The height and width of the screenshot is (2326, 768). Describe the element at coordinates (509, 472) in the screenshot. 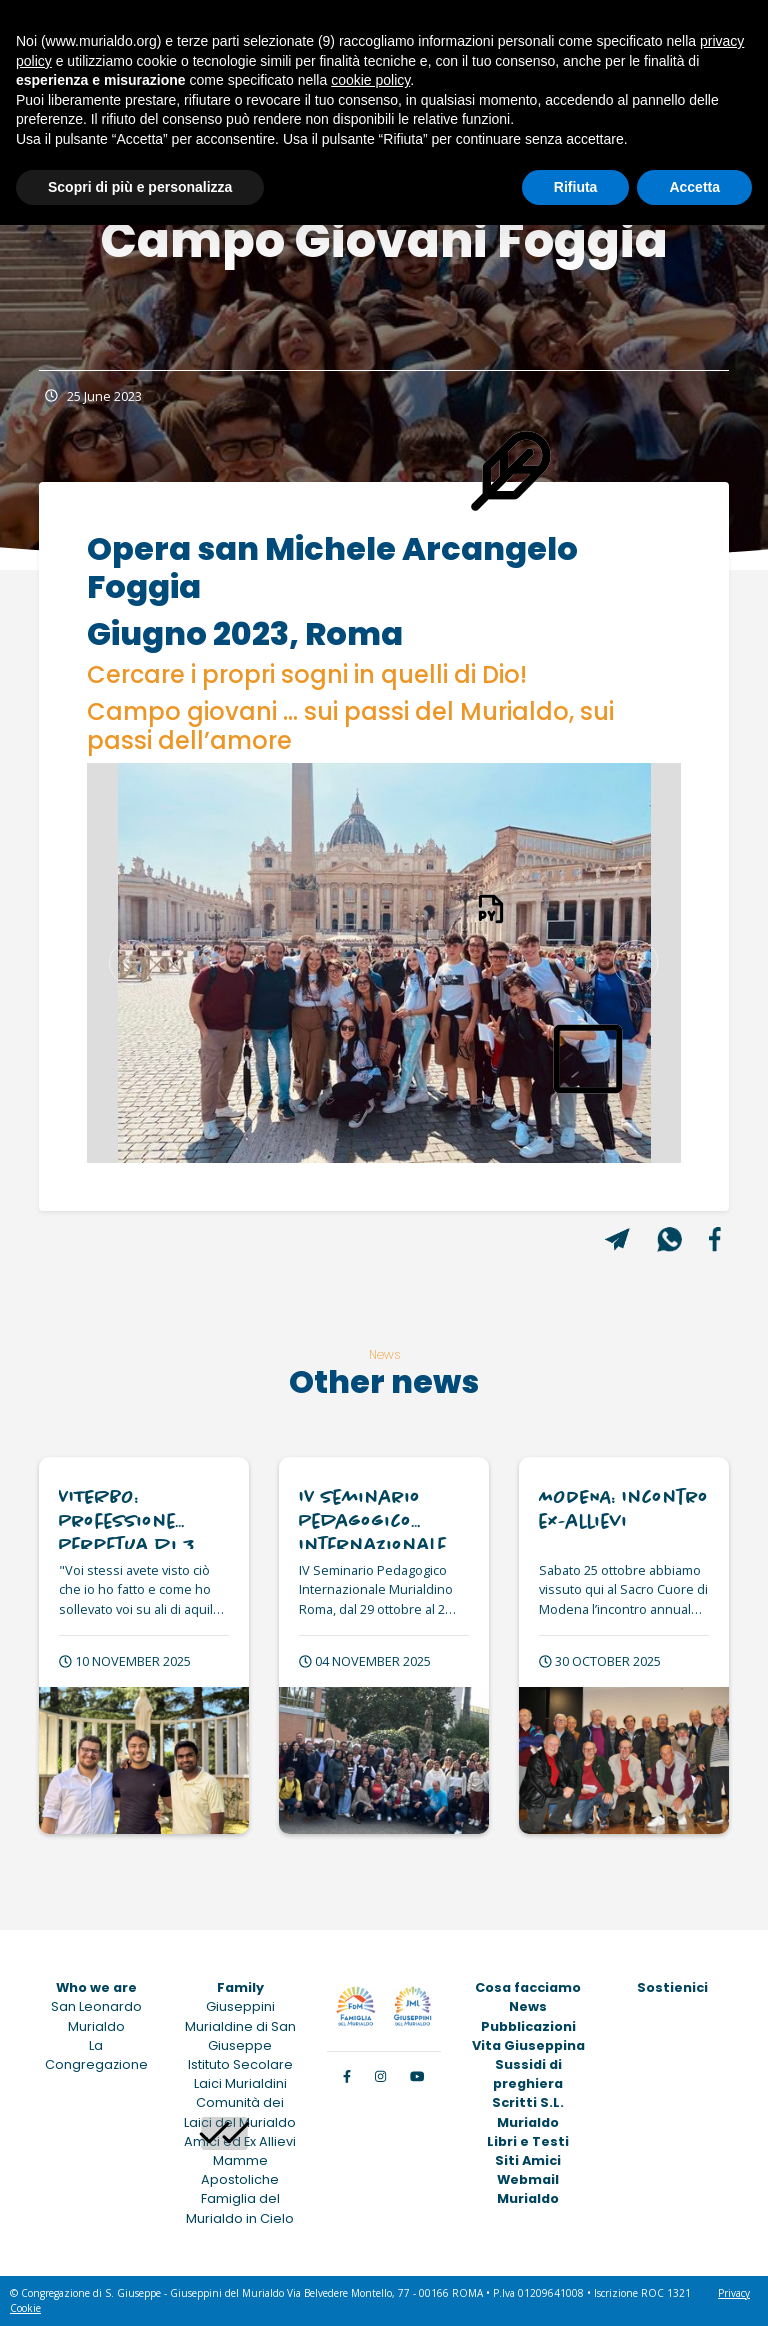

I see `compose a new post or message` at that location.